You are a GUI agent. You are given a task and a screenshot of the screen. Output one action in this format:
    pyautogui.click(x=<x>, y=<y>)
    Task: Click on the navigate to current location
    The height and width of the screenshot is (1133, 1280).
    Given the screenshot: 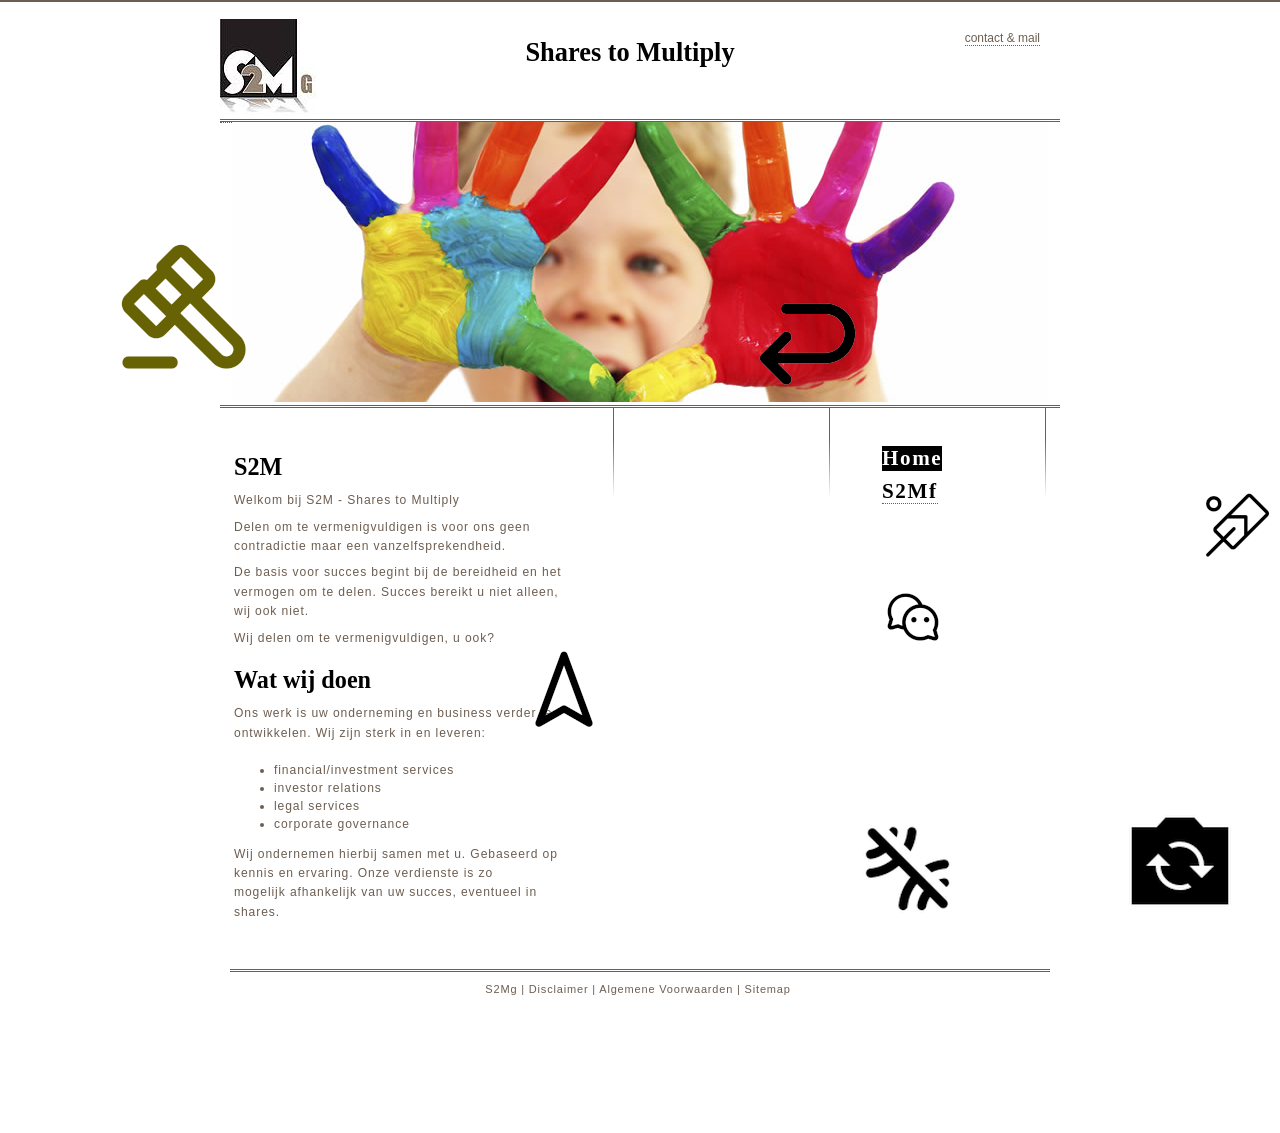 What is the action you would take?
    pyautogui.click(x=564, y=691)
    